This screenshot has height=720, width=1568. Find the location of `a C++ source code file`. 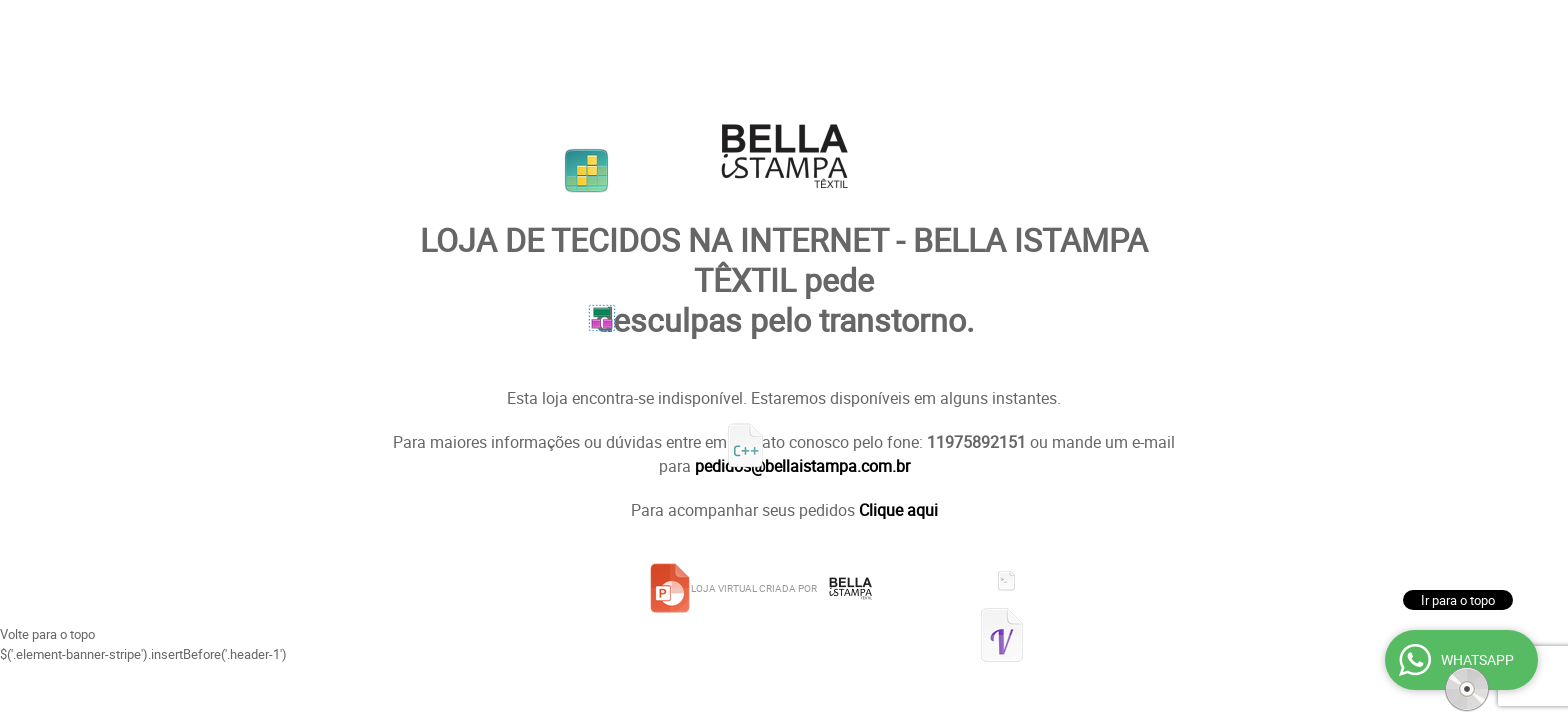

a C++ source code file is located at coordinates (745, 445).